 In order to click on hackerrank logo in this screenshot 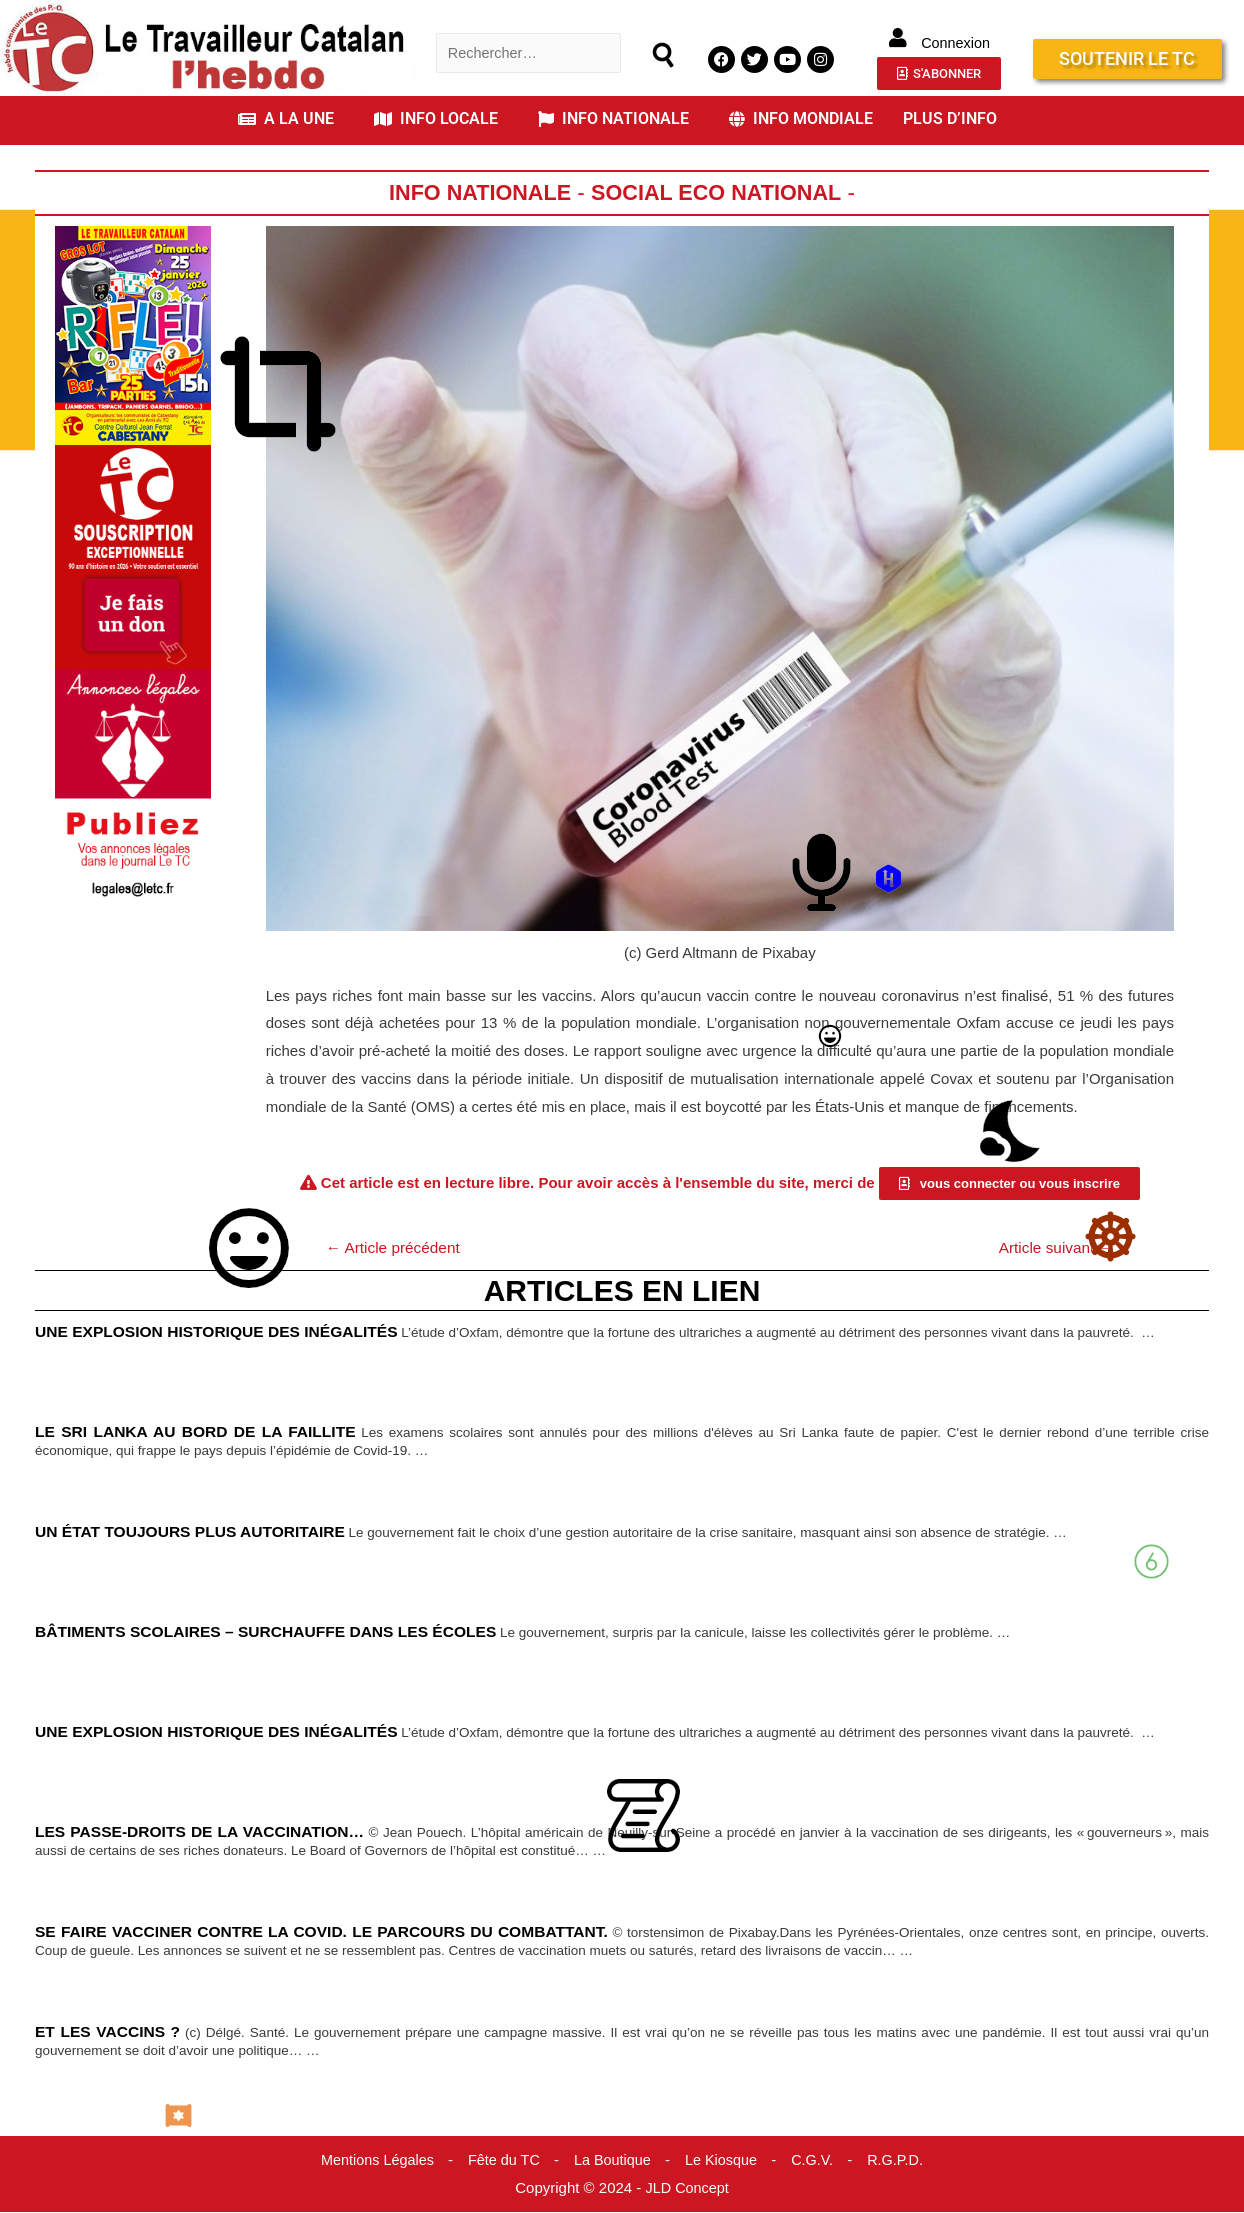, I will do `click(888, 878)`.